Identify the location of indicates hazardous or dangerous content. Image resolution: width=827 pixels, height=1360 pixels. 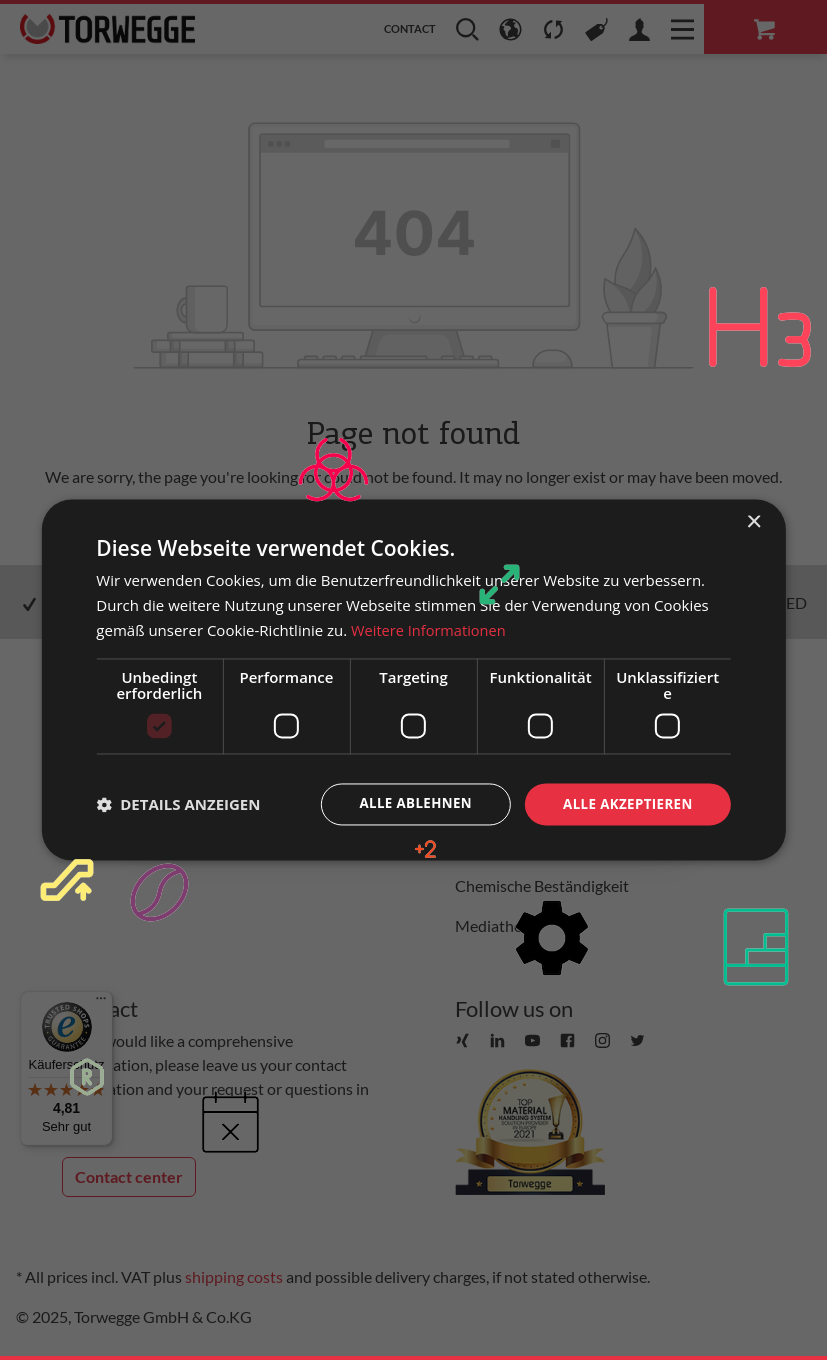
(333, 471).